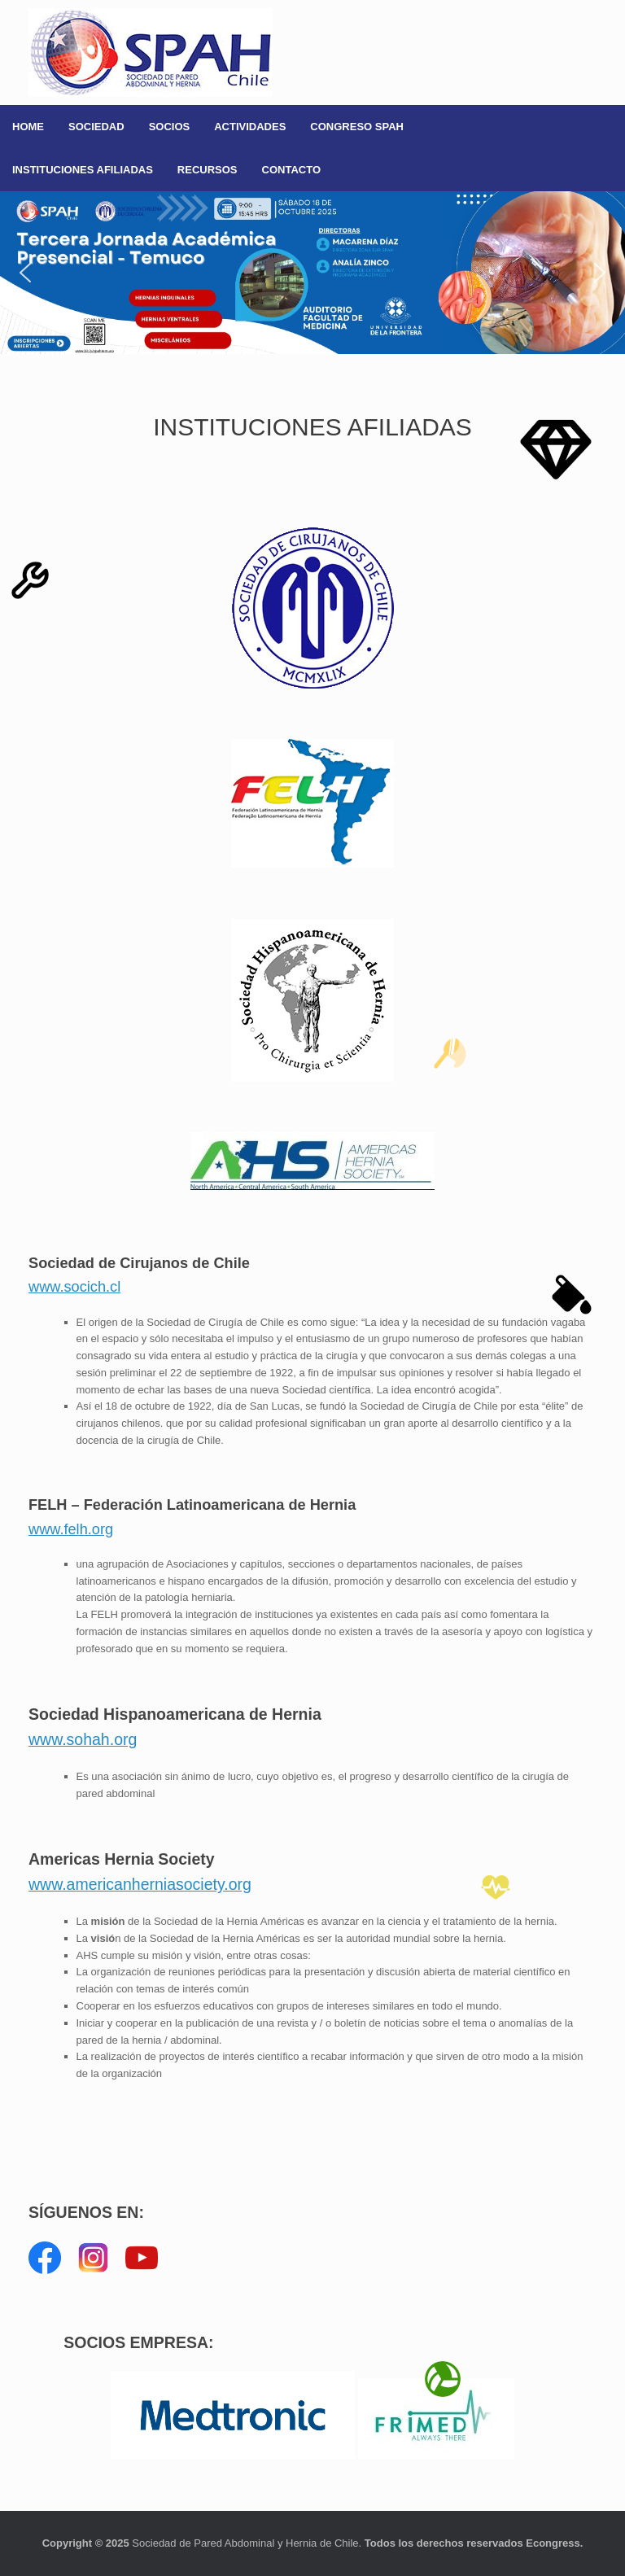 The image size is (625, 2576). What do you see at coordinates (450, 1053) in the screenshot?
I see `discord golden bug hunter badge indicating elite bug reporter status` at bounding box center [450, 1053].